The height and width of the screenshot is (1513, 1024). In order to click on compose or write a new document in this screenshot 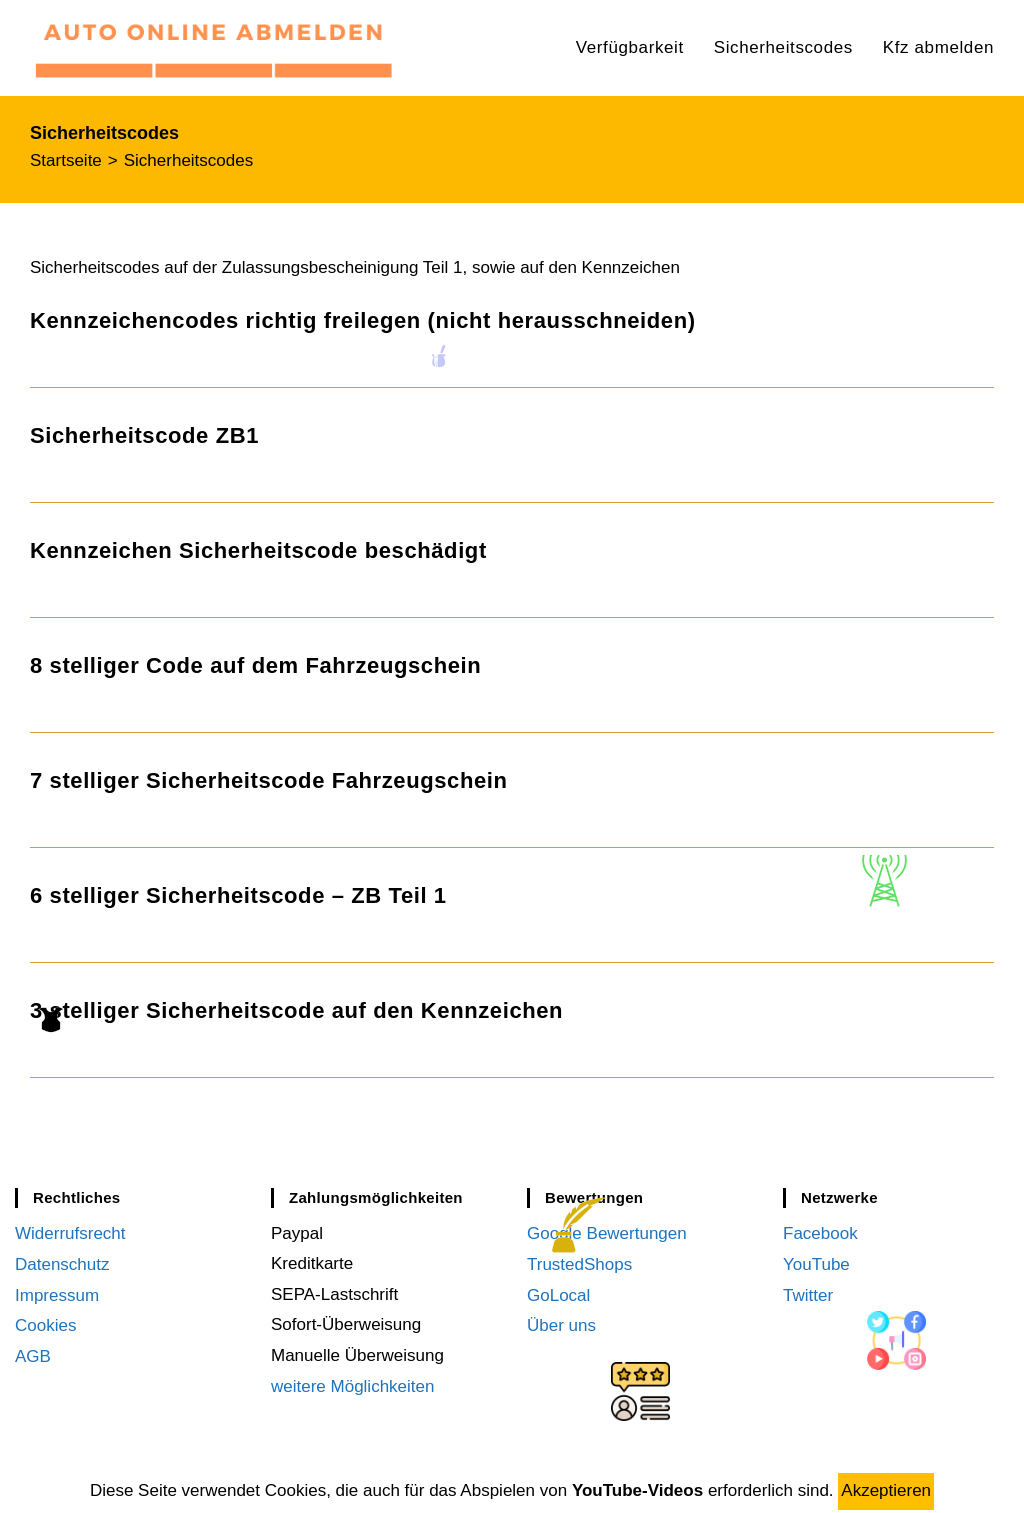, I will do `click(578, 1225)`.